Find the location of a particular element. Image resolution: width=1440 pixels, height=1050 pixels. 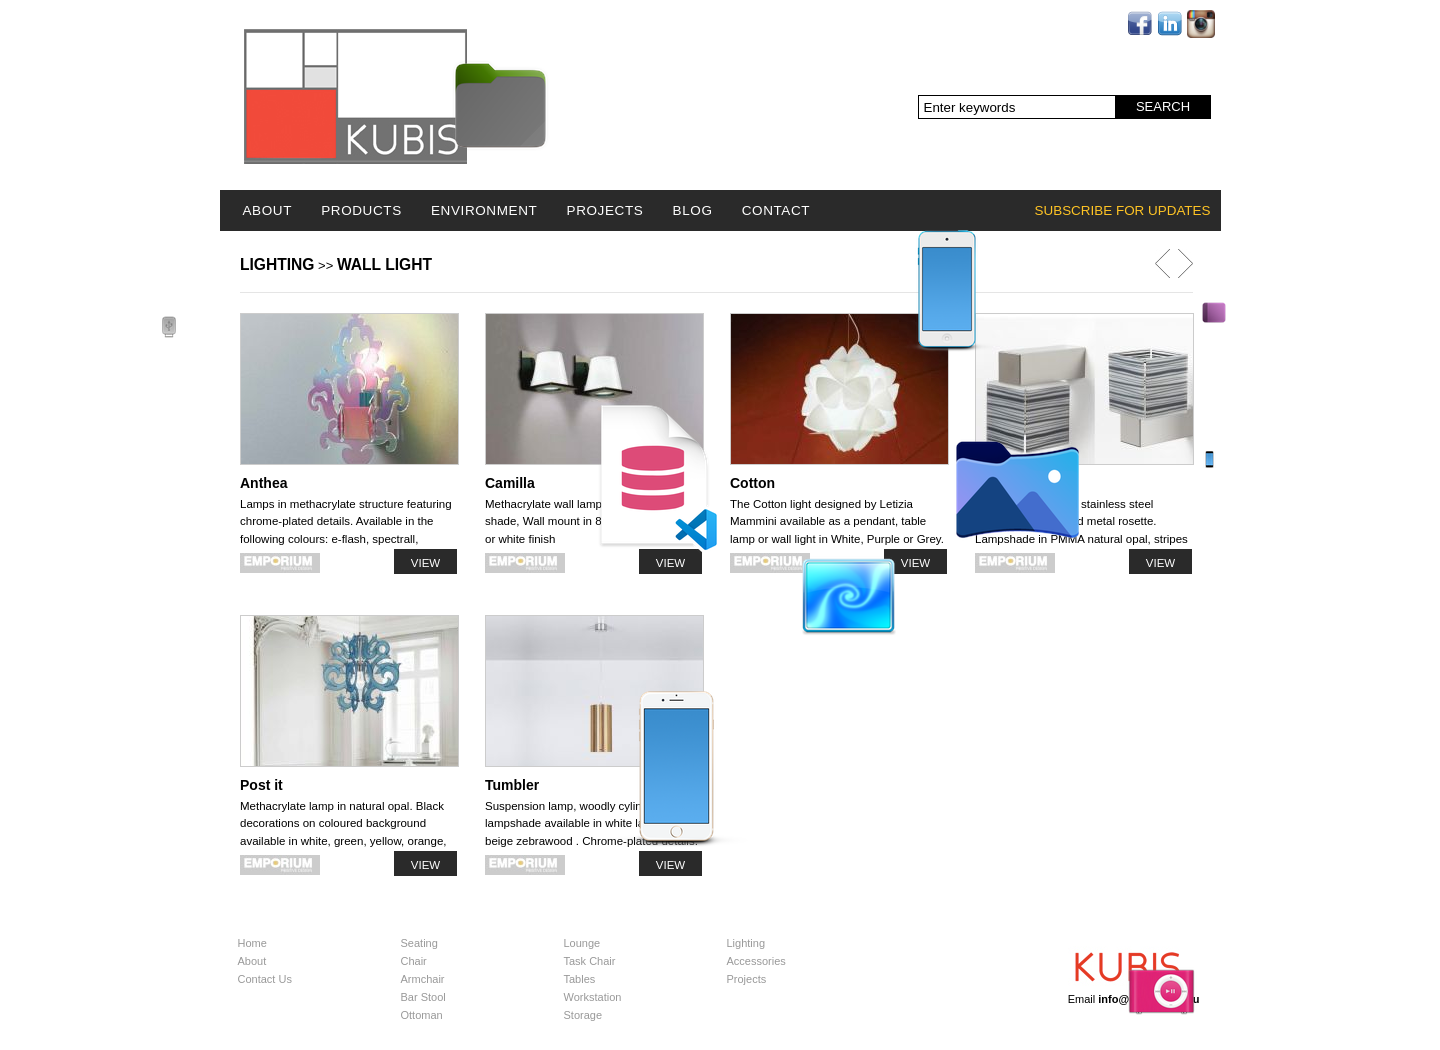

open screen saver settings is located at coordinates (848, 597).